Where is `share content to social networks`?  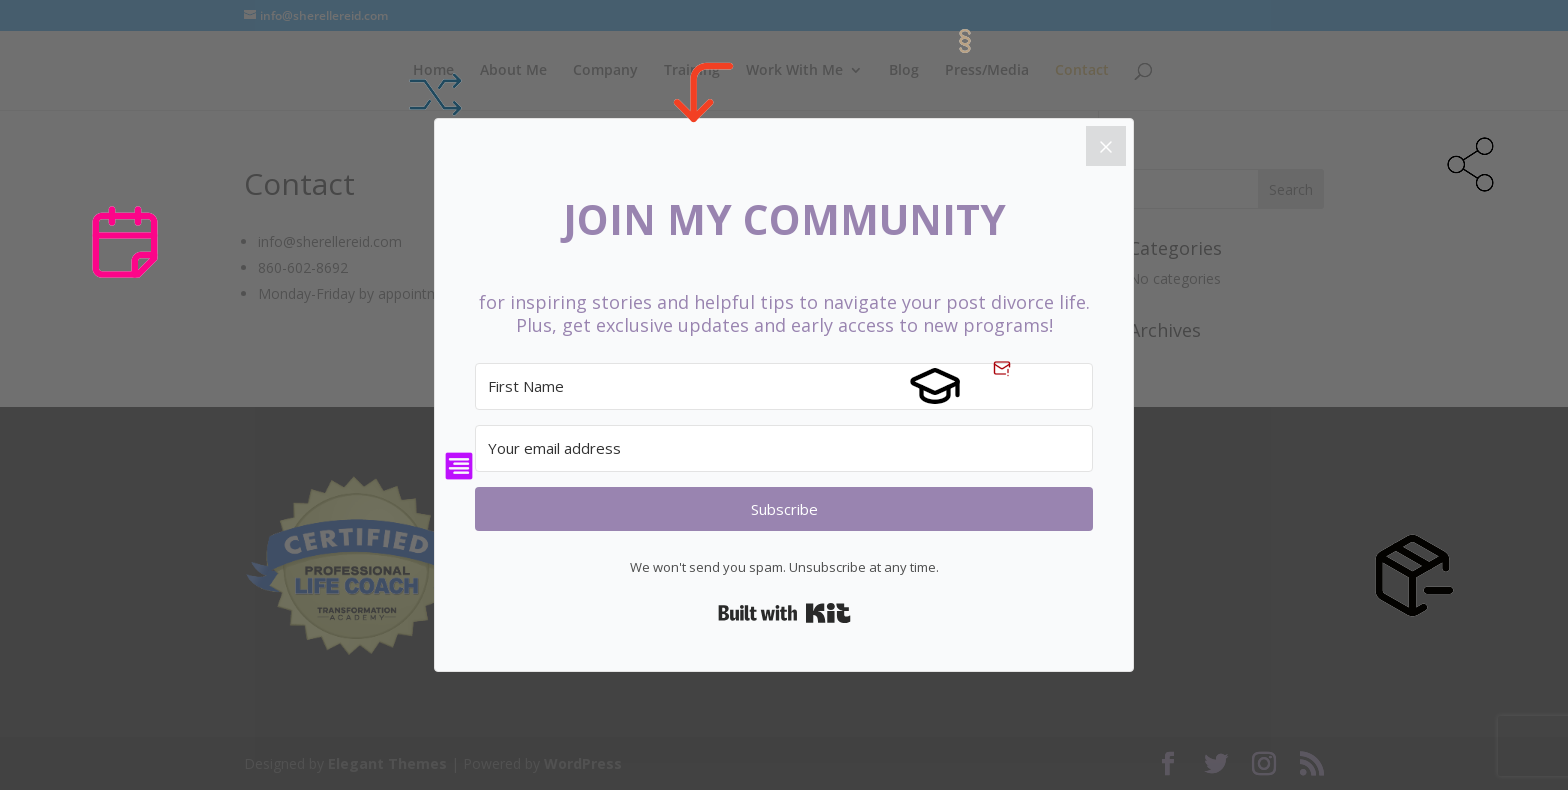
share content to social networks is located at coordinates (1472, 164).